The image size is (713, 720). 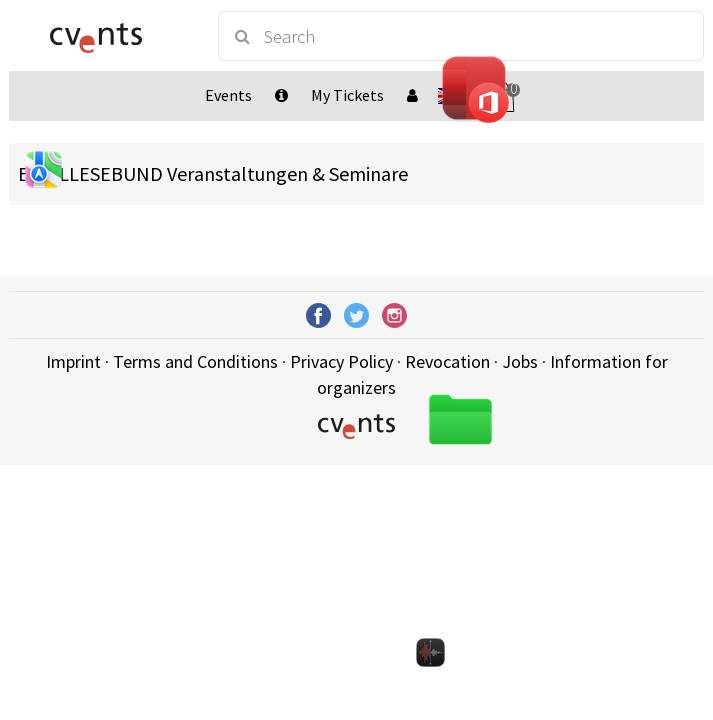 What do you see at coordinates (460, 419) in the screenshot?
I see `open folder containing files` at bounding box center [460, 419].